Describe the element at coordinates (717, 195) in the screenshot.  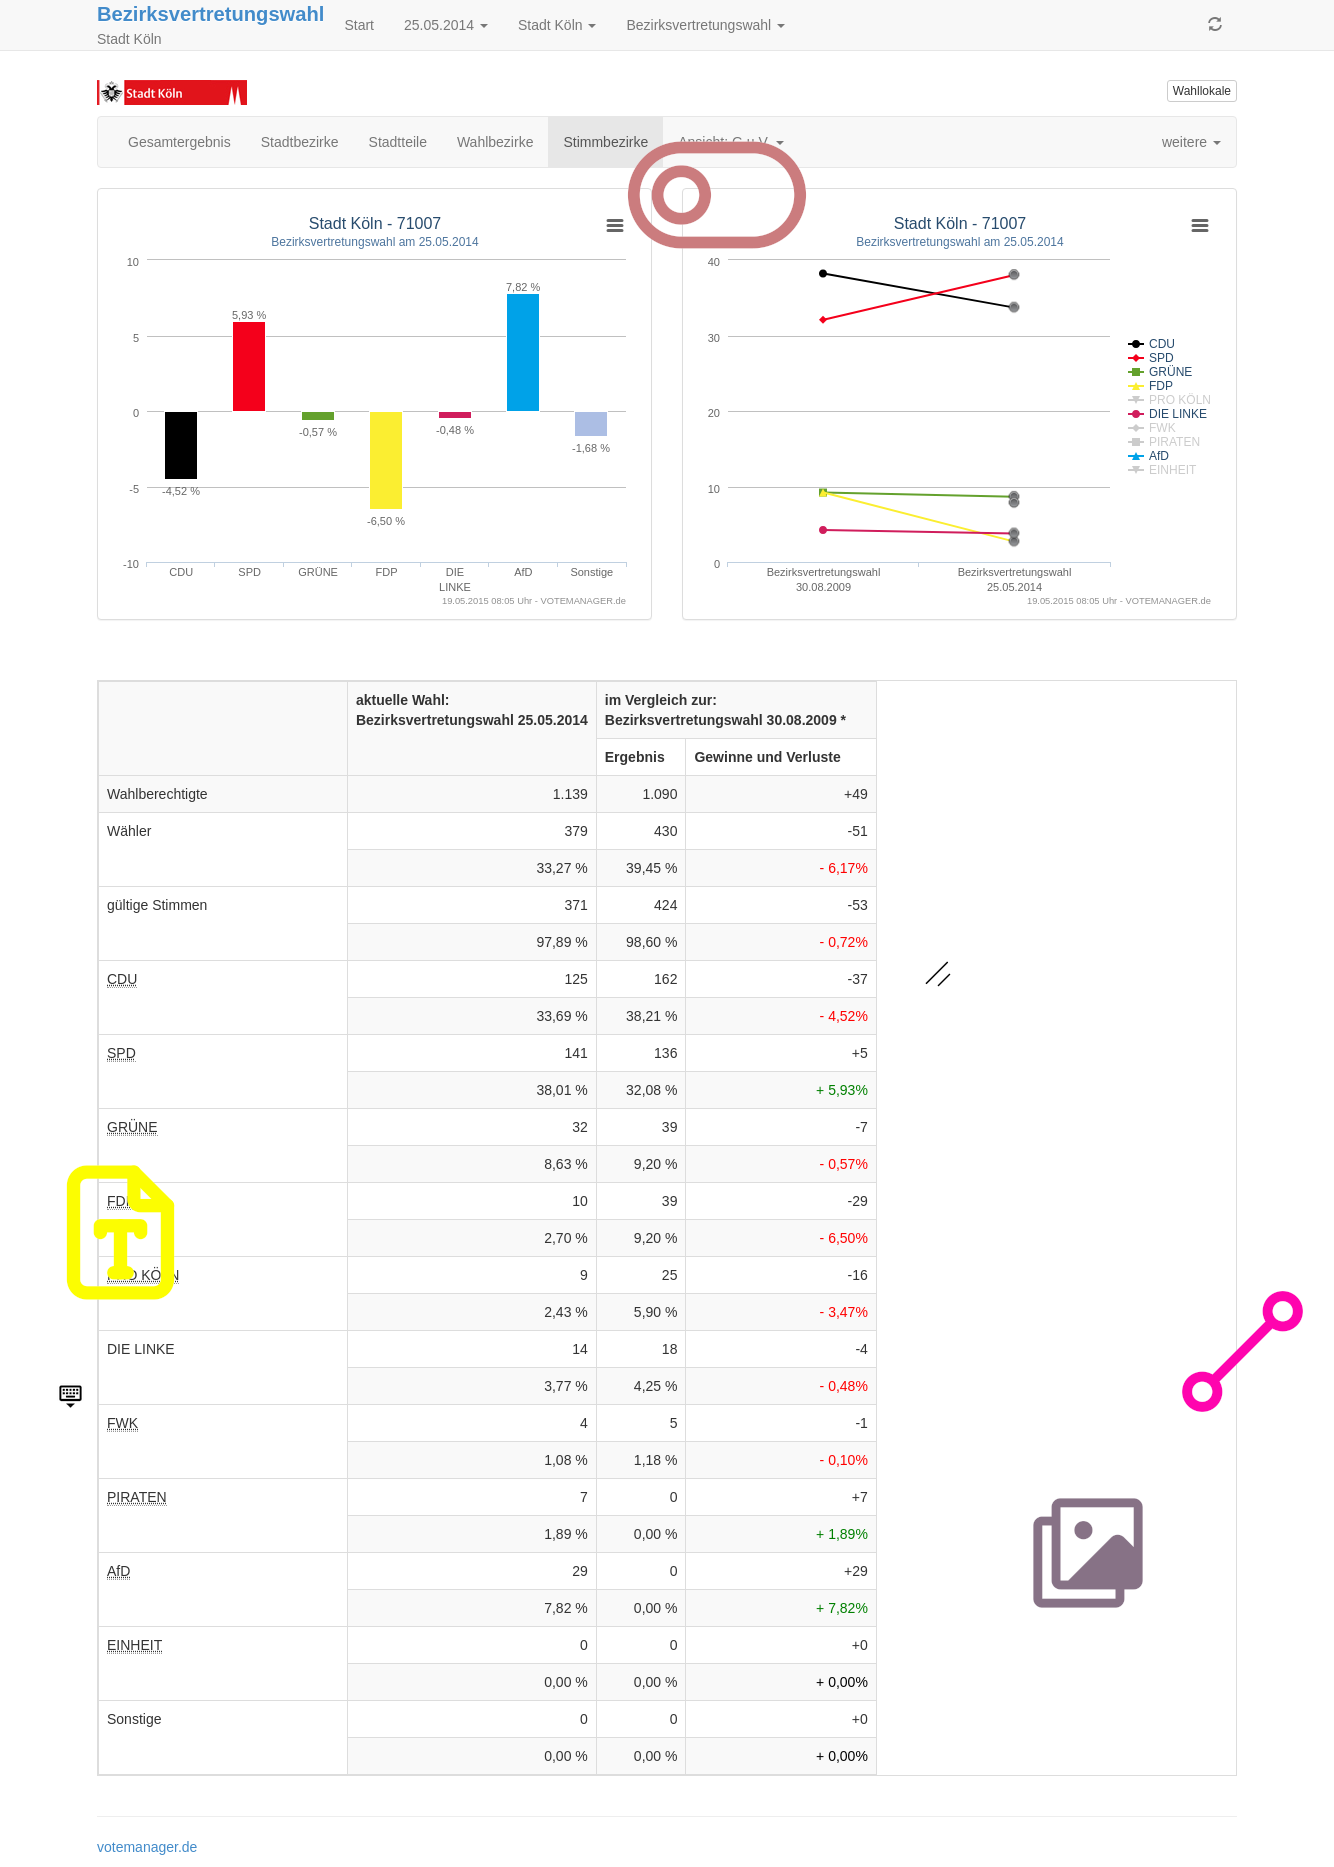
I see `toggle switch in off position` at that location.